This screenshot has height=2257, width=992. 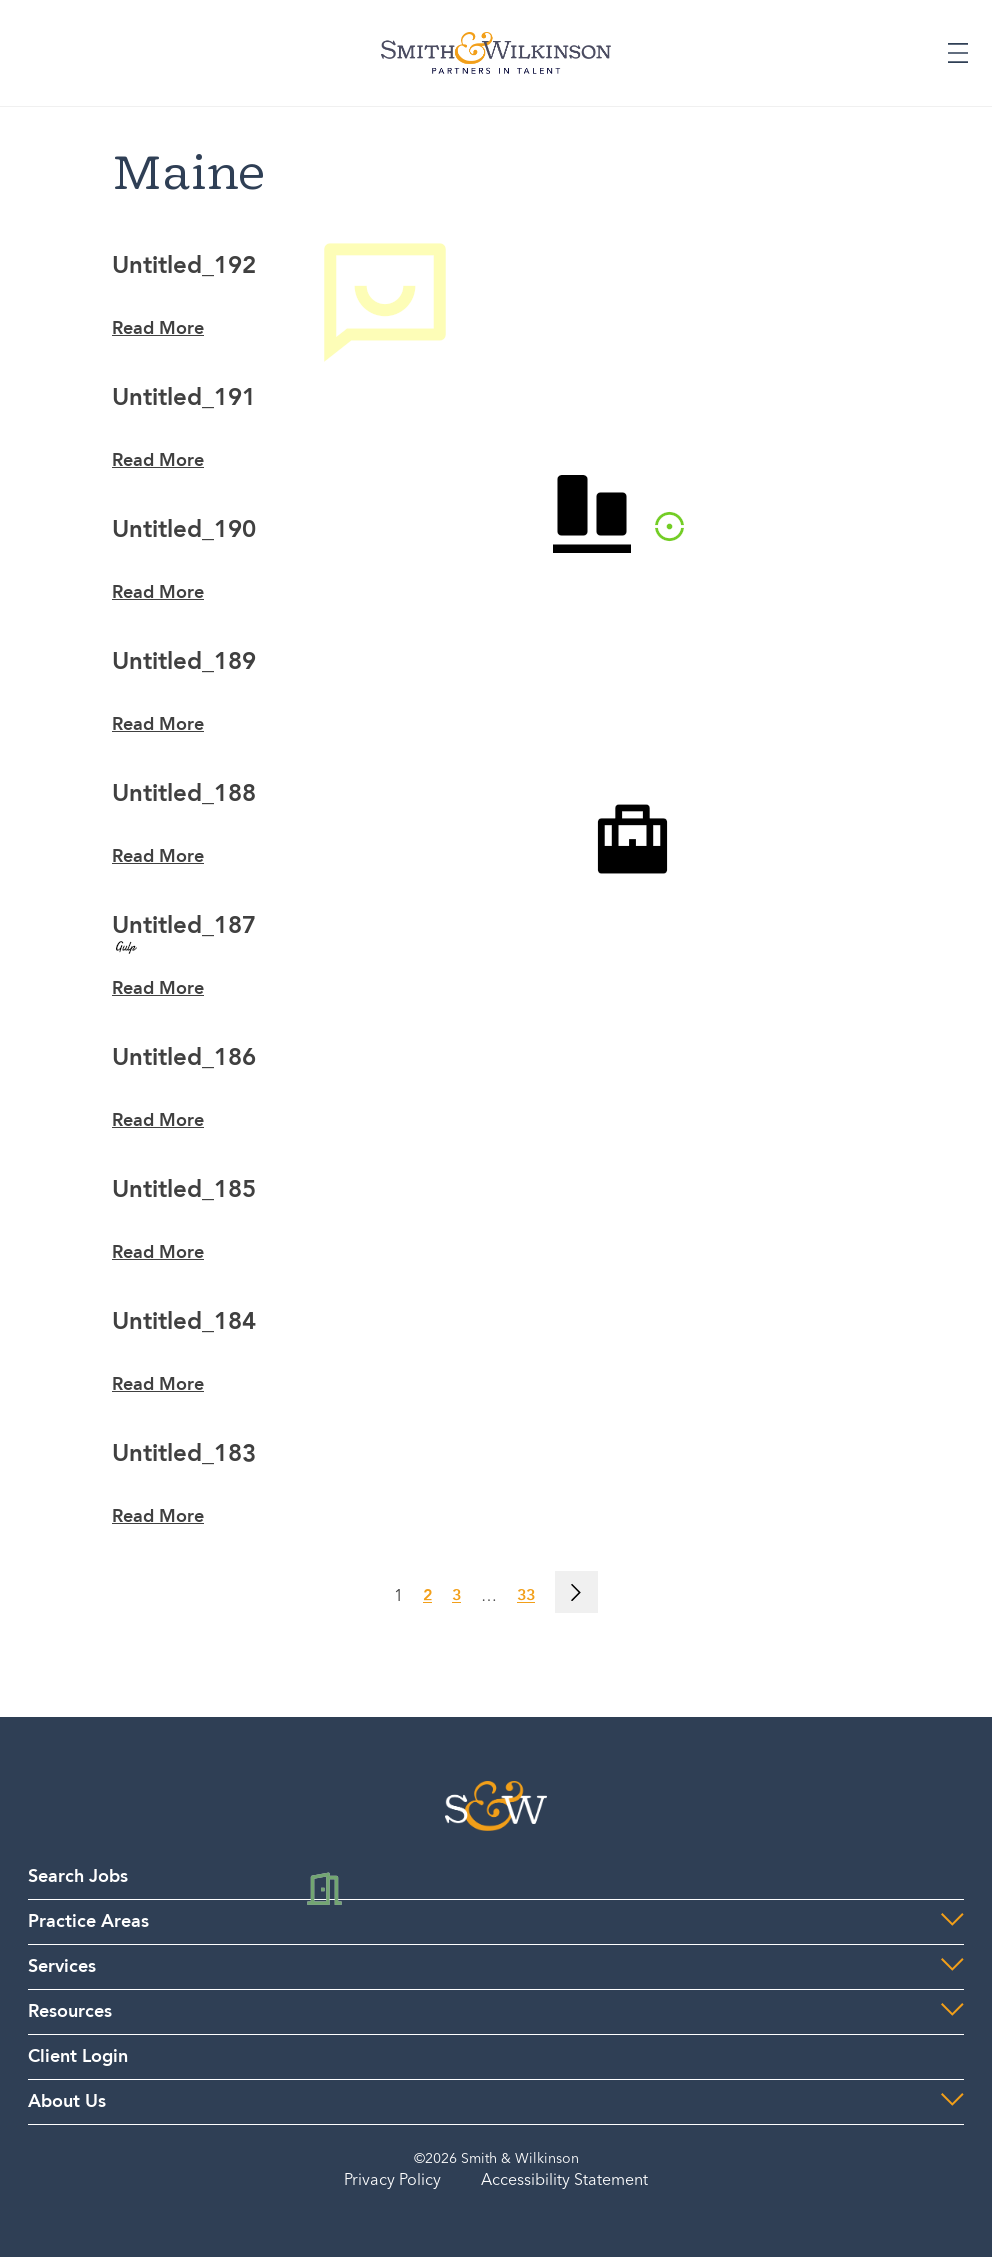 What do you see at coordinates (385, 298) in the screenshot?
I see `start a friendly chat or conversation` at bounding box center [385, 298].